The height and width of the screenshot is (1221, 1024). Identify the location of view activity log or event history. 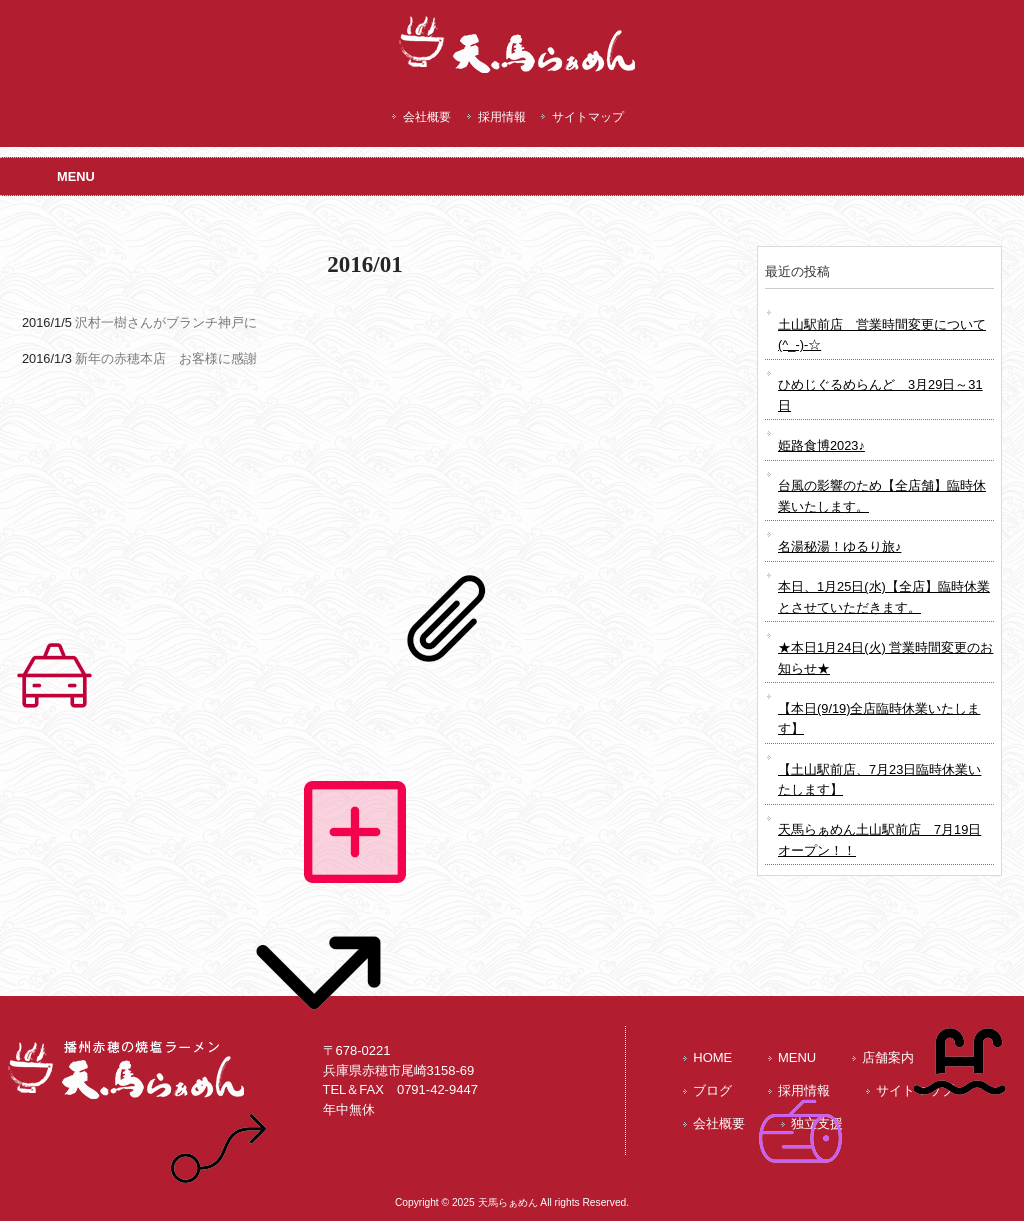
(800, 1135).